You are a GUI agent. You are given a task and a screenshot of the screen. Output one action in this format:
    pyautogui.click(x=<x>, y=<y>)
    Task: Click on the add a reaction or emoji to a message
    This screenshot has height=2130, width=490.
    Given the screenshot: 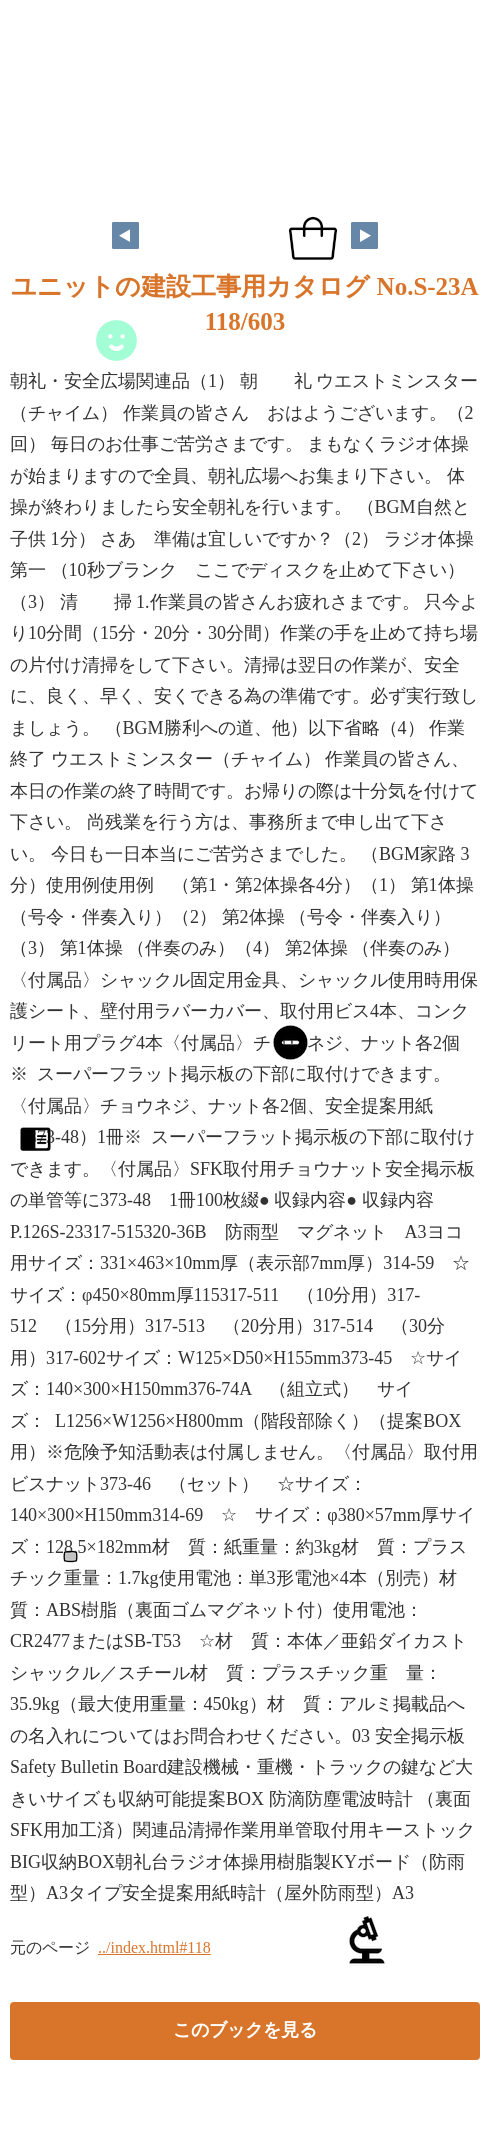 What is the action you would take?
    pyautogui.click(x=116, y=340)
    